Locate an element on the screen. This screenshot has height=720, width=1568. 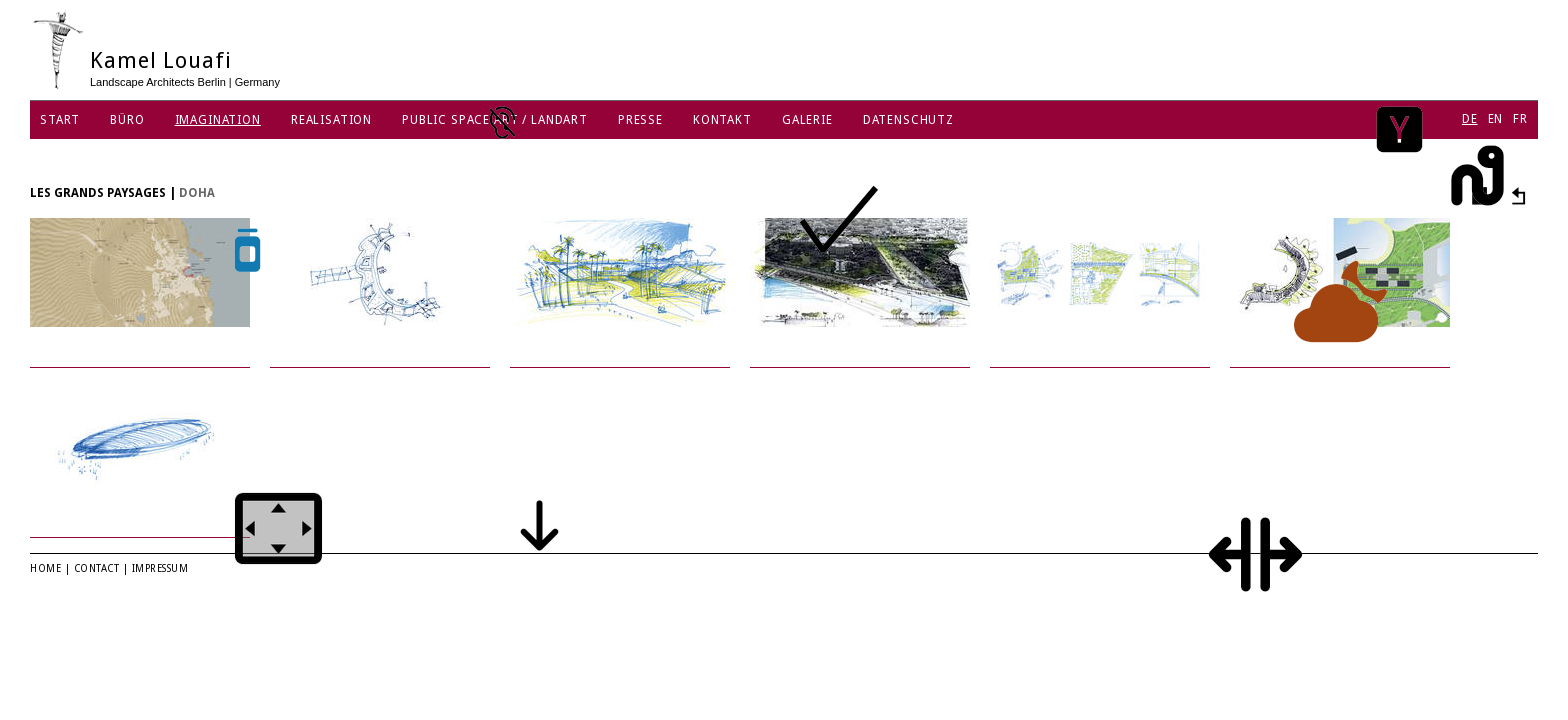
scroll down or view more content is located at coordinates (539, 525).